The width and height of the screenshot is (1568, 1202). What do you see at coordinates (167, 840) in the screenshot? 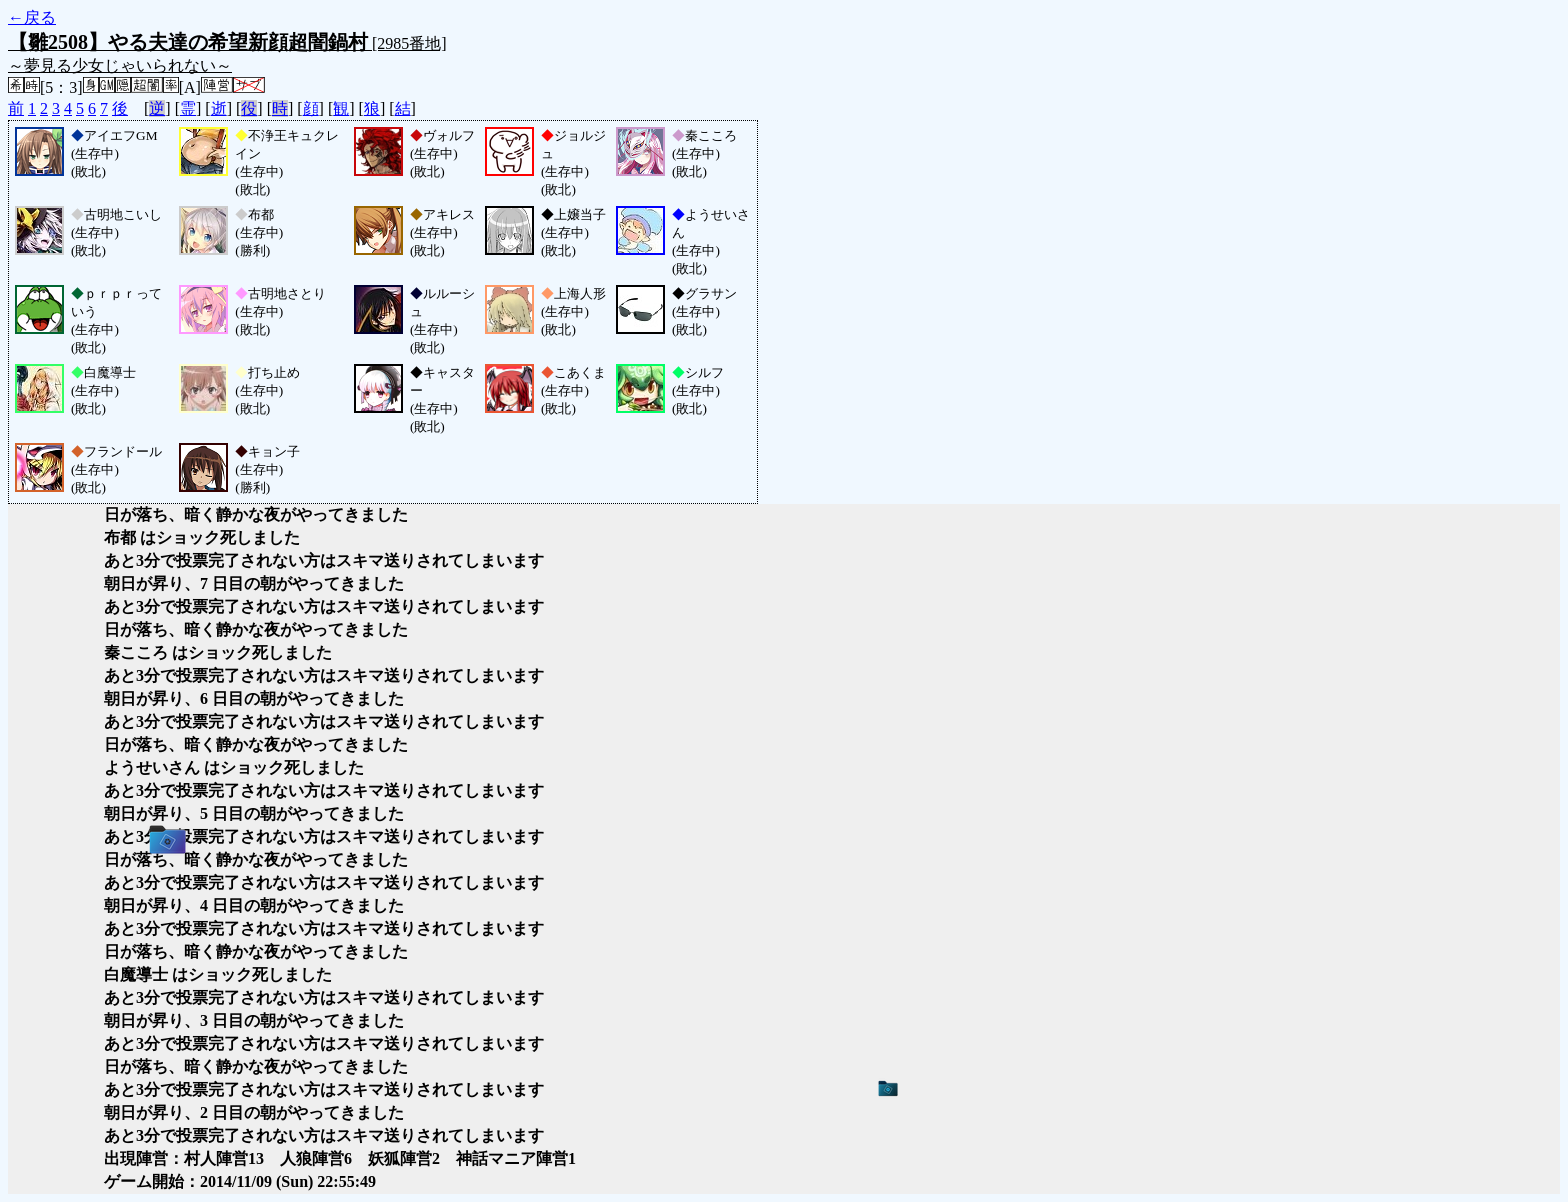
I see `folder containing adobe photoshop elements files` at bounding box center [167, 840].